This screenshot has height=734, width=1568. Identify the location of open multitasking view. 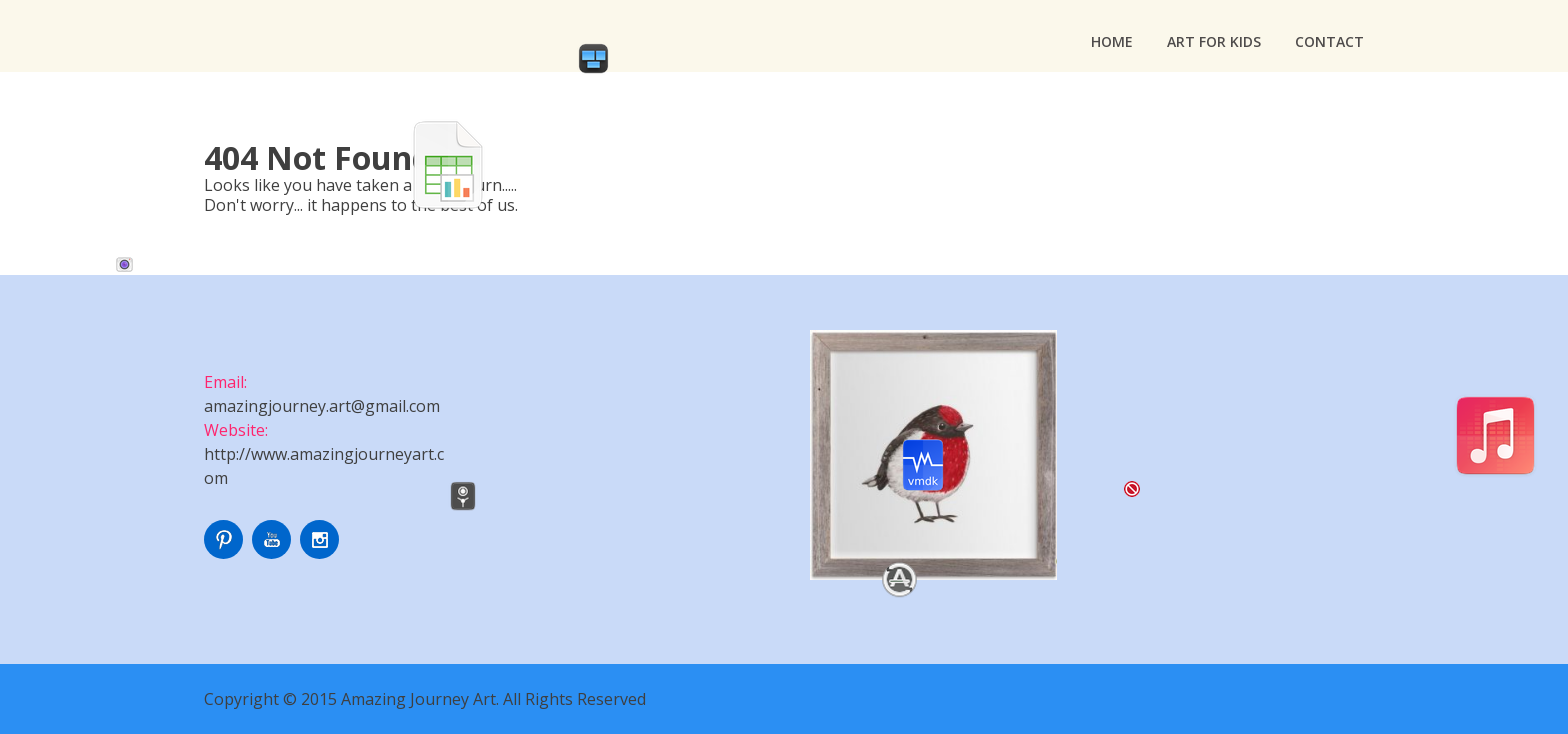
(593, 58).